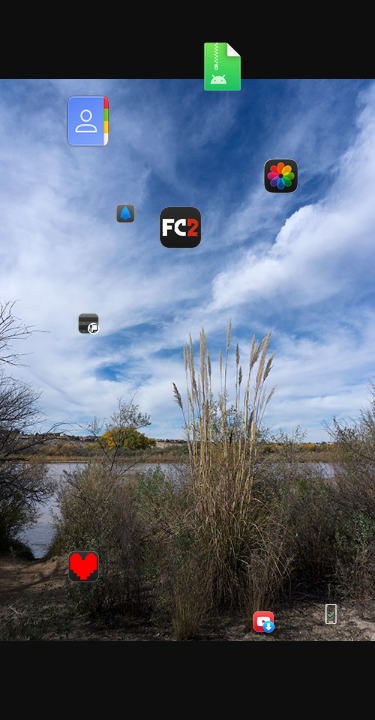 This screenshot has height=720, width=375. Describe the element at coordinates (88, 323) in the screenshot. I see `configure dhcp server settings` at that location.